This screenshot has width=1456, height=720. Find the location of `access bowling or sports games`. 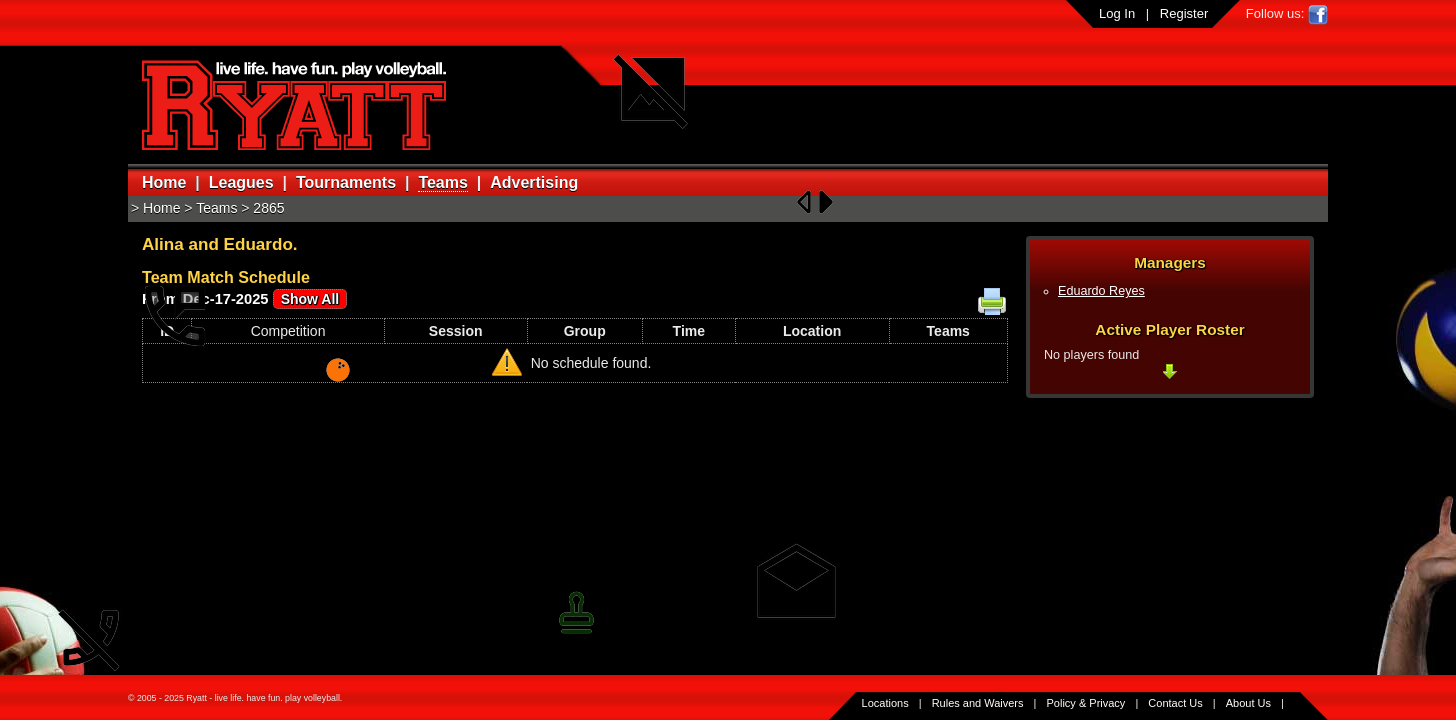

access bowling or sports games is located at coordinates (338, 370).